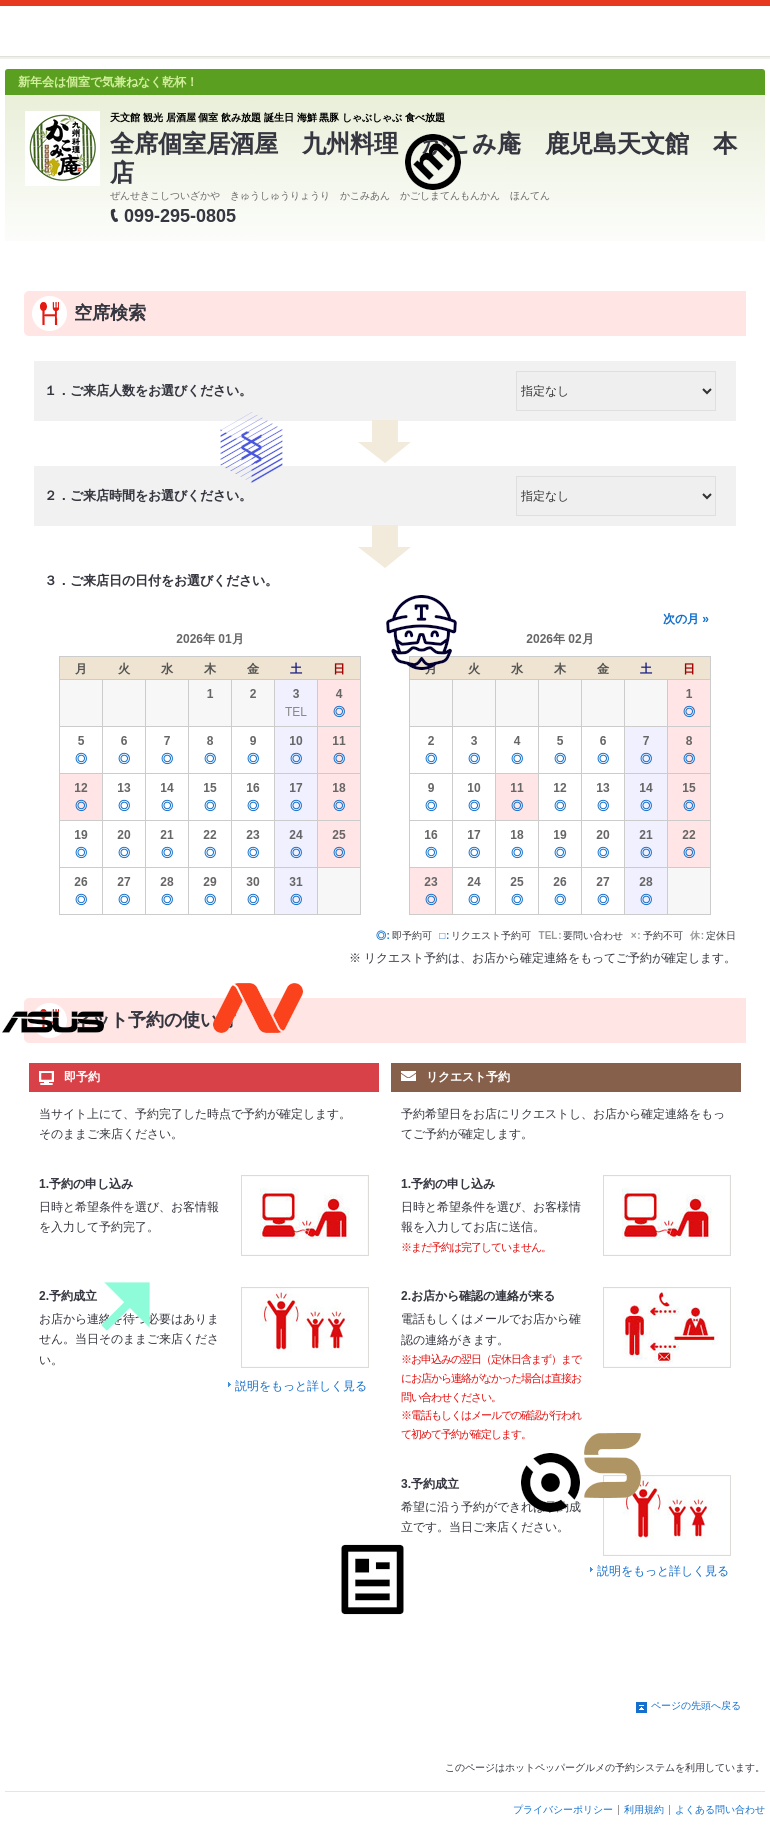 This screenshot has width=770, height=1833. Describe the element at coordinates (125, 1306) in the screenshot. I see `open link in new tab or window` at that location.